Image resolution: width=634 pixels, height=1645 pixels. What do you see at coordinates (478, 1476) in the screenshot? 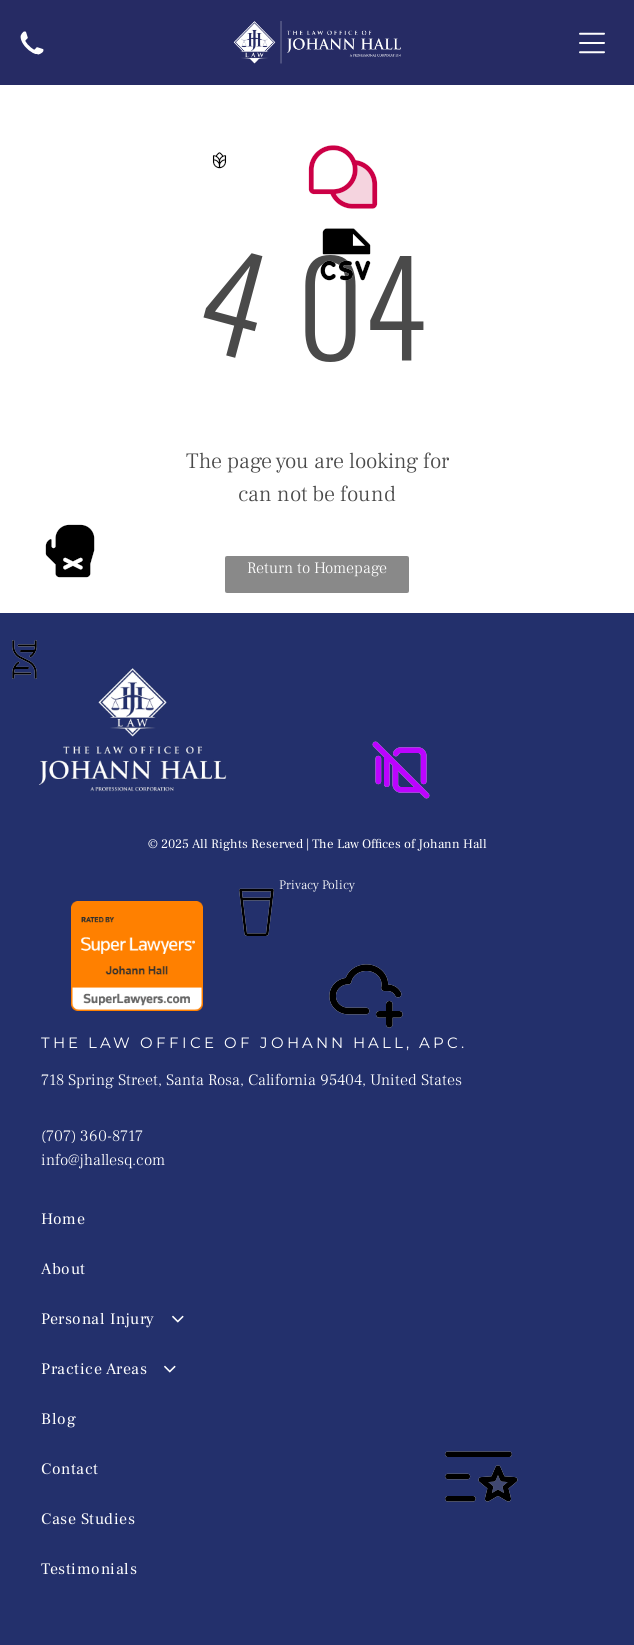
I see `view your favorites list` at bounding box center [478, 1476].